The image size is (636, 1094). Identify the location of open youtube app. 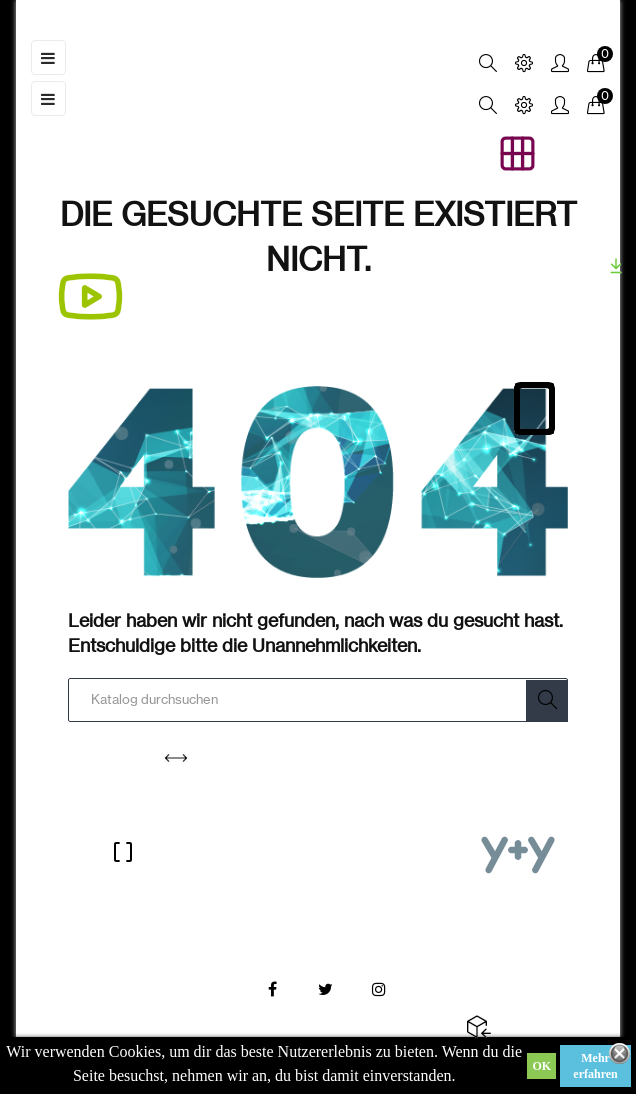
(90, 296).